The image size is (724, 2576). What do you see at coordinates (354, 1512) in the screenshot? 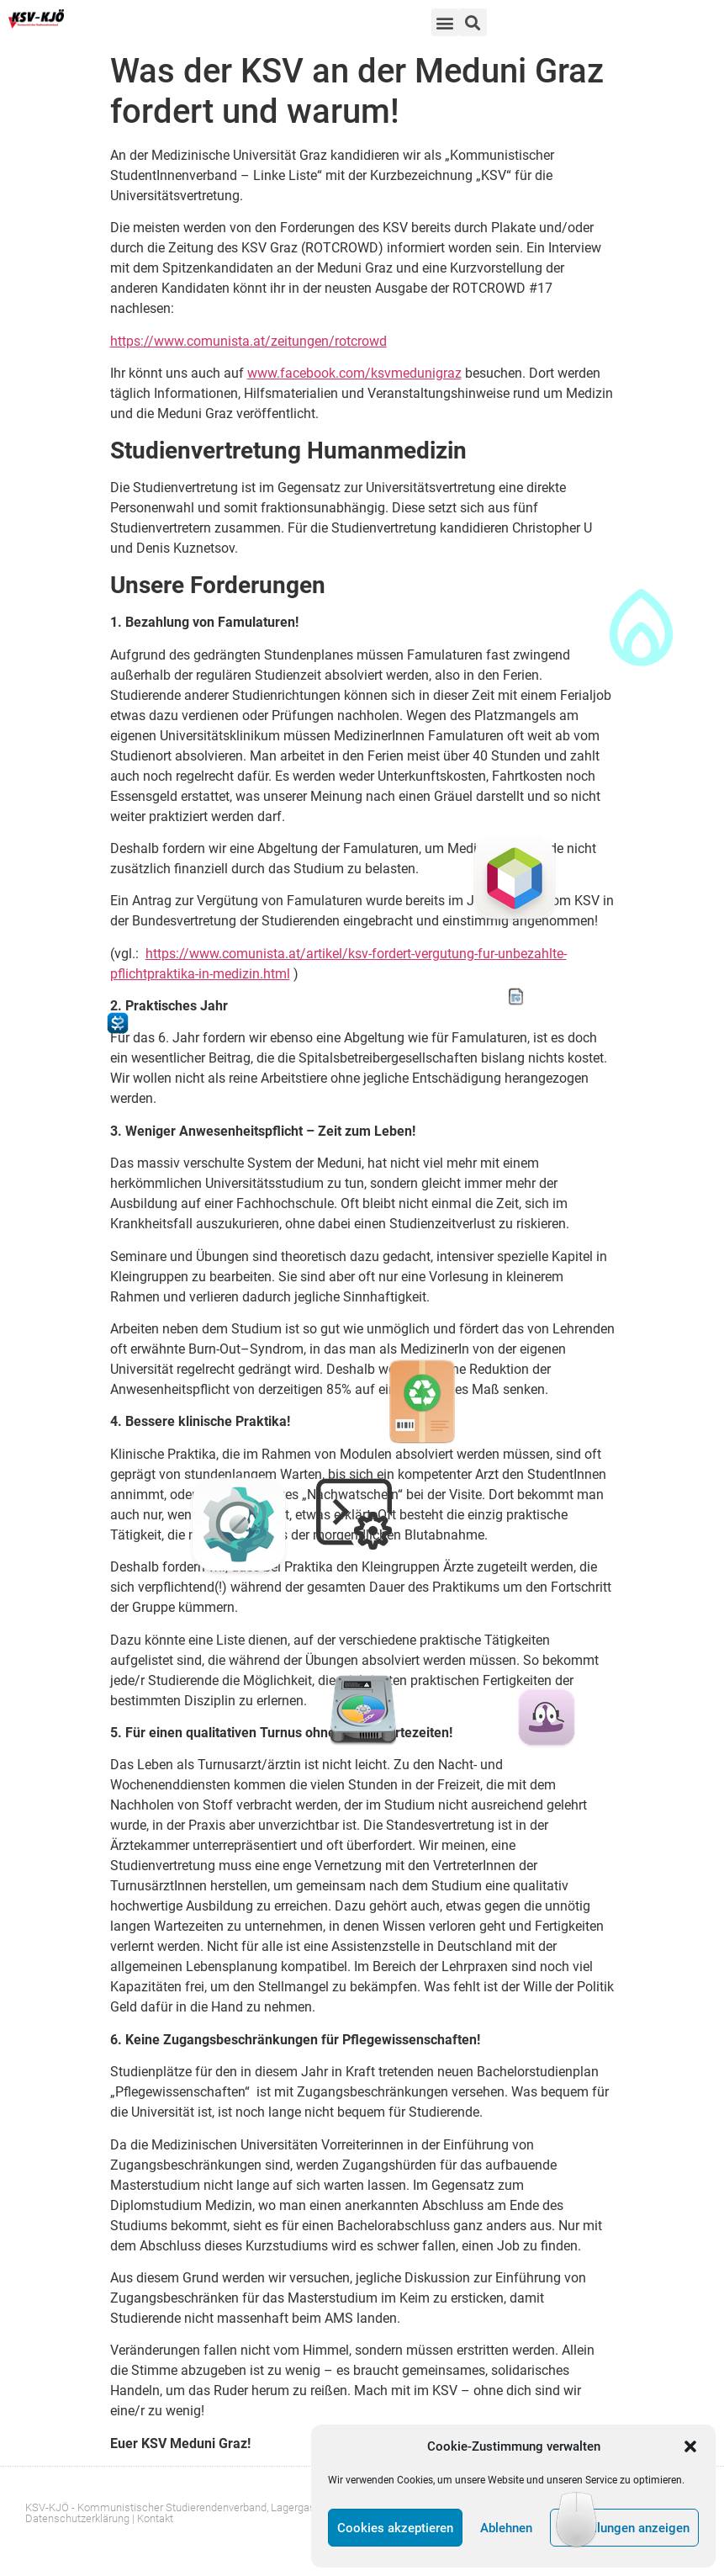
I see `open terminal preferences` at bounding box center [354, 1512].